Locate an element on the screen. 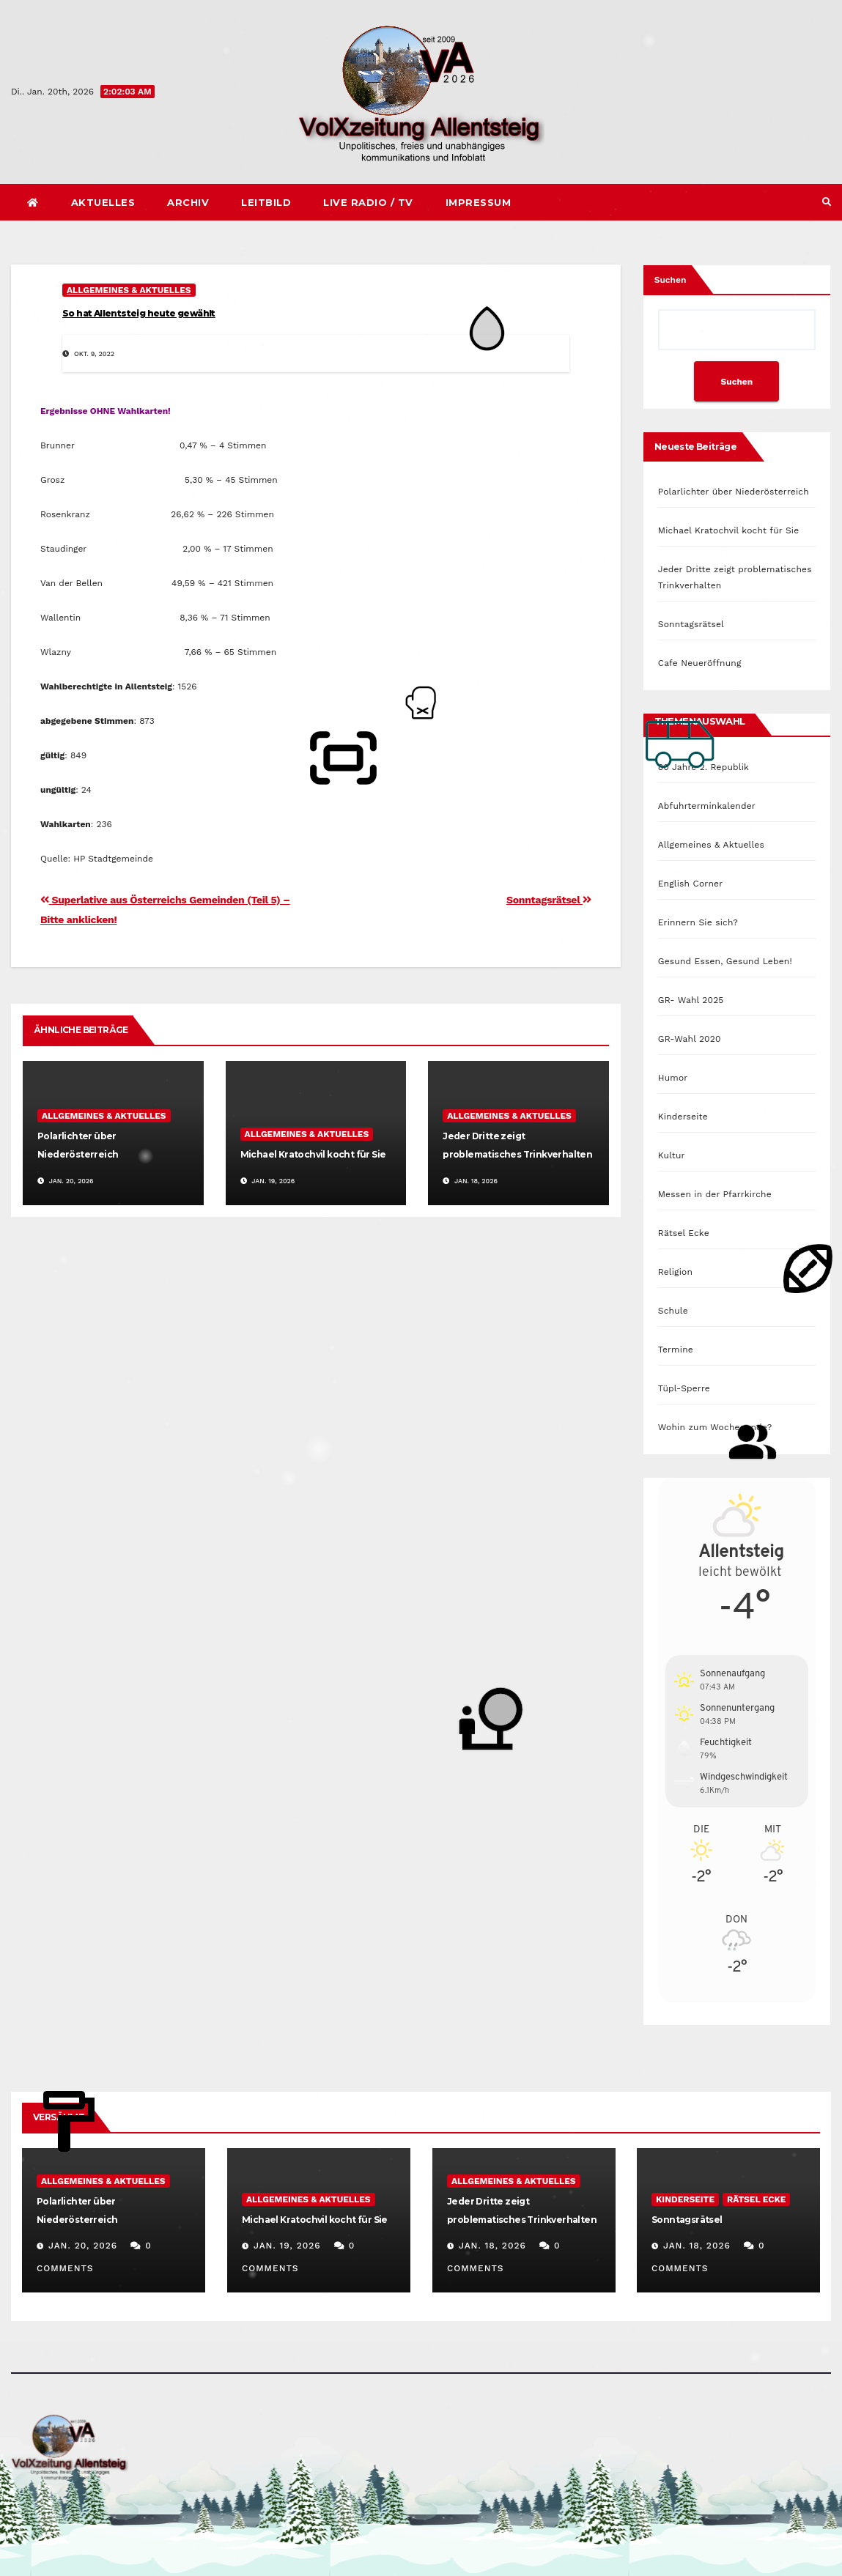 Image resolution: width=842 pixels, height=2576 pixels. scan a photo or document using the camera is located at coordinates (343, 758).